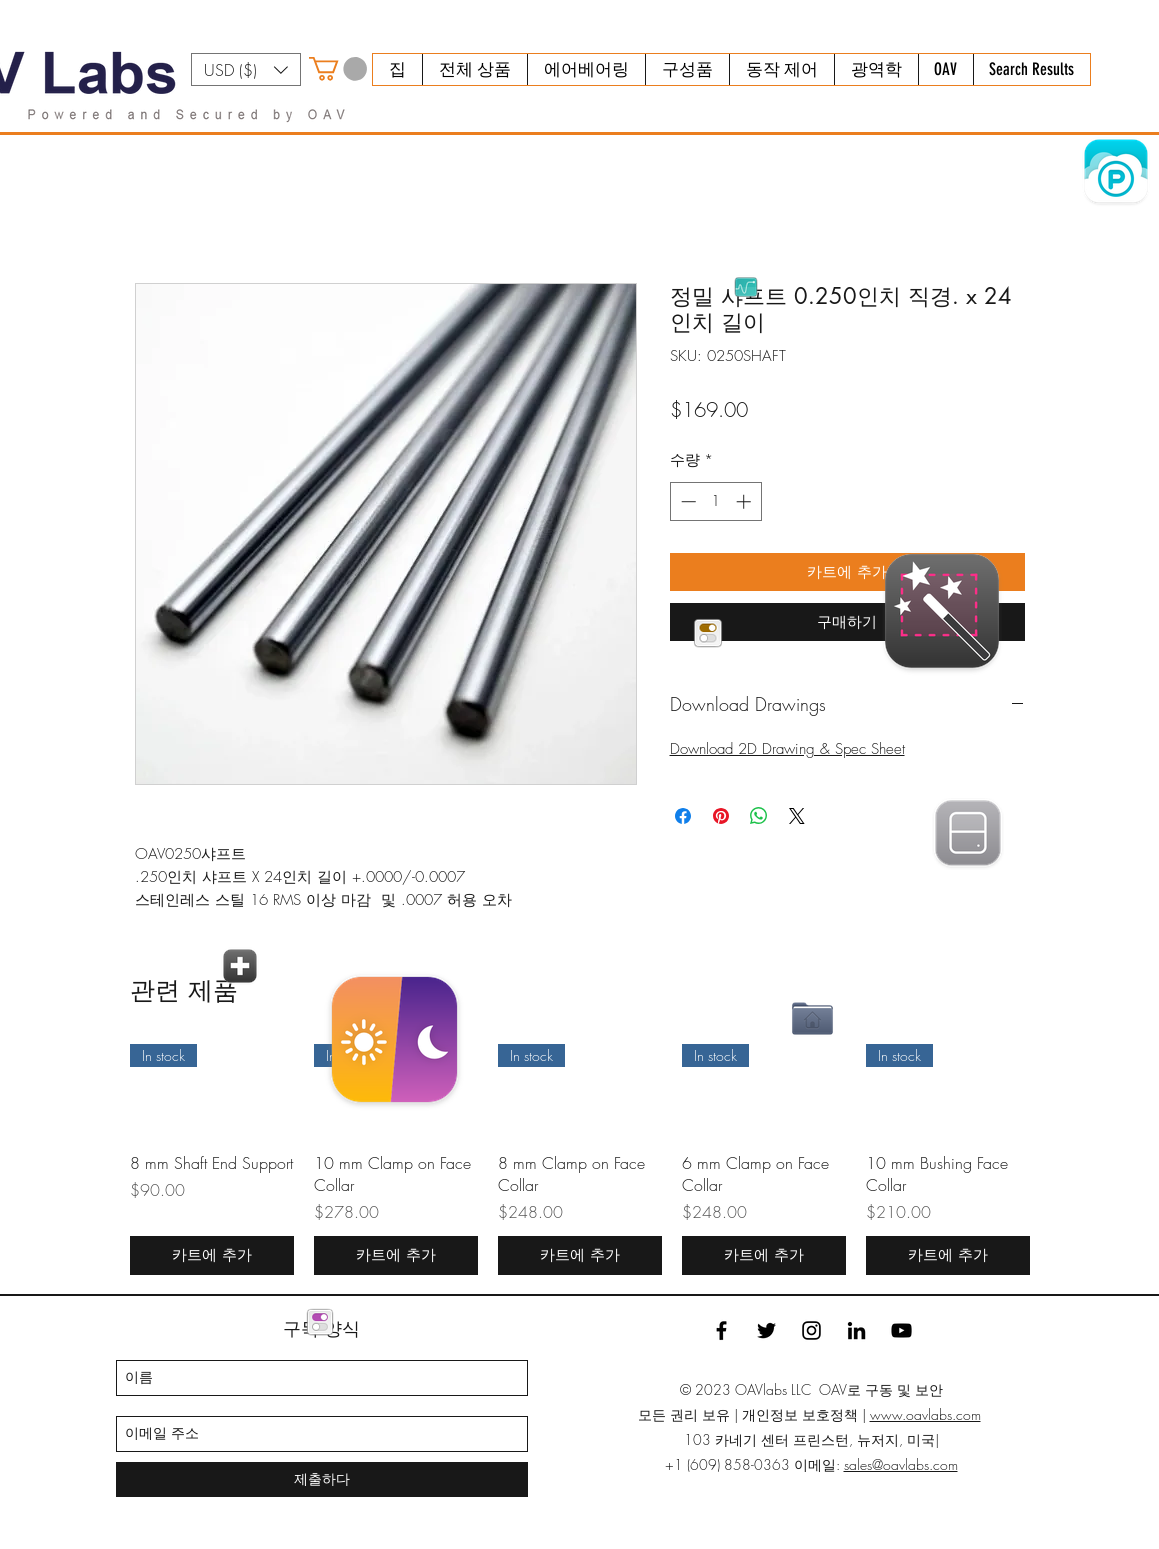  What do you see at coordinates (942, 611) in the screenshot?
I see `open normcap screen capture tool` at bounding box center [942, 611].